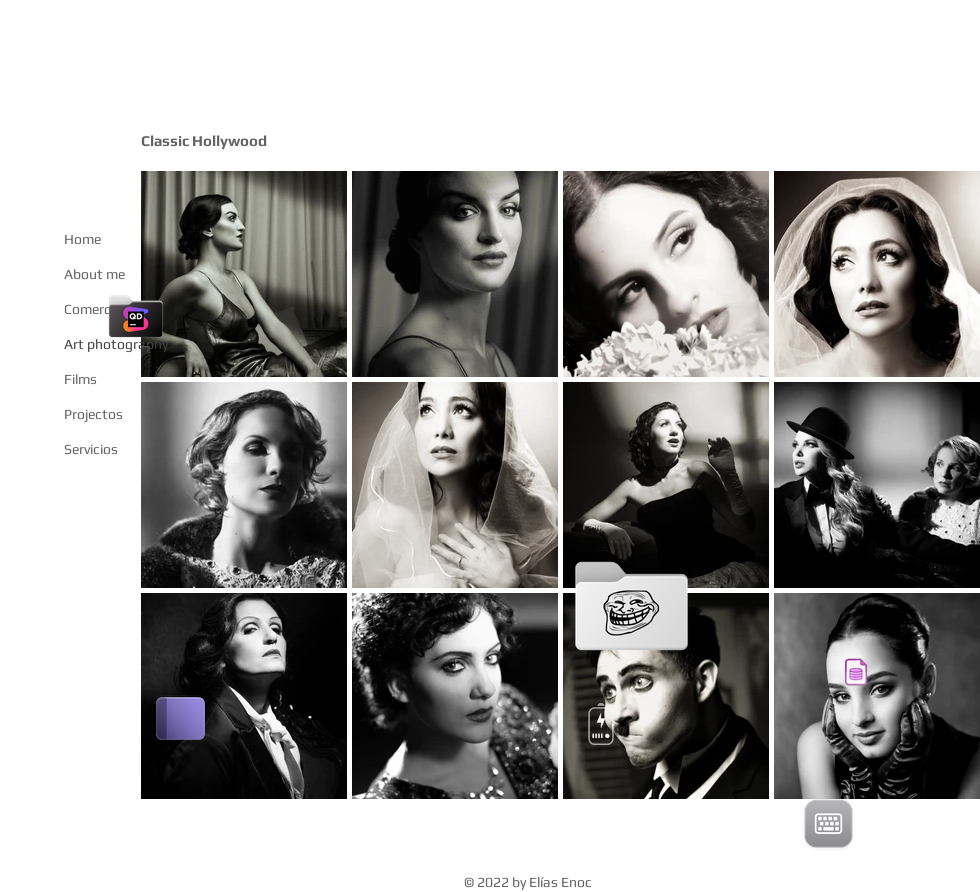 The image size is (980, 892). Describe the element at coordinates (180, 717) in the screenshot. I see `access desktop folder` at that location.